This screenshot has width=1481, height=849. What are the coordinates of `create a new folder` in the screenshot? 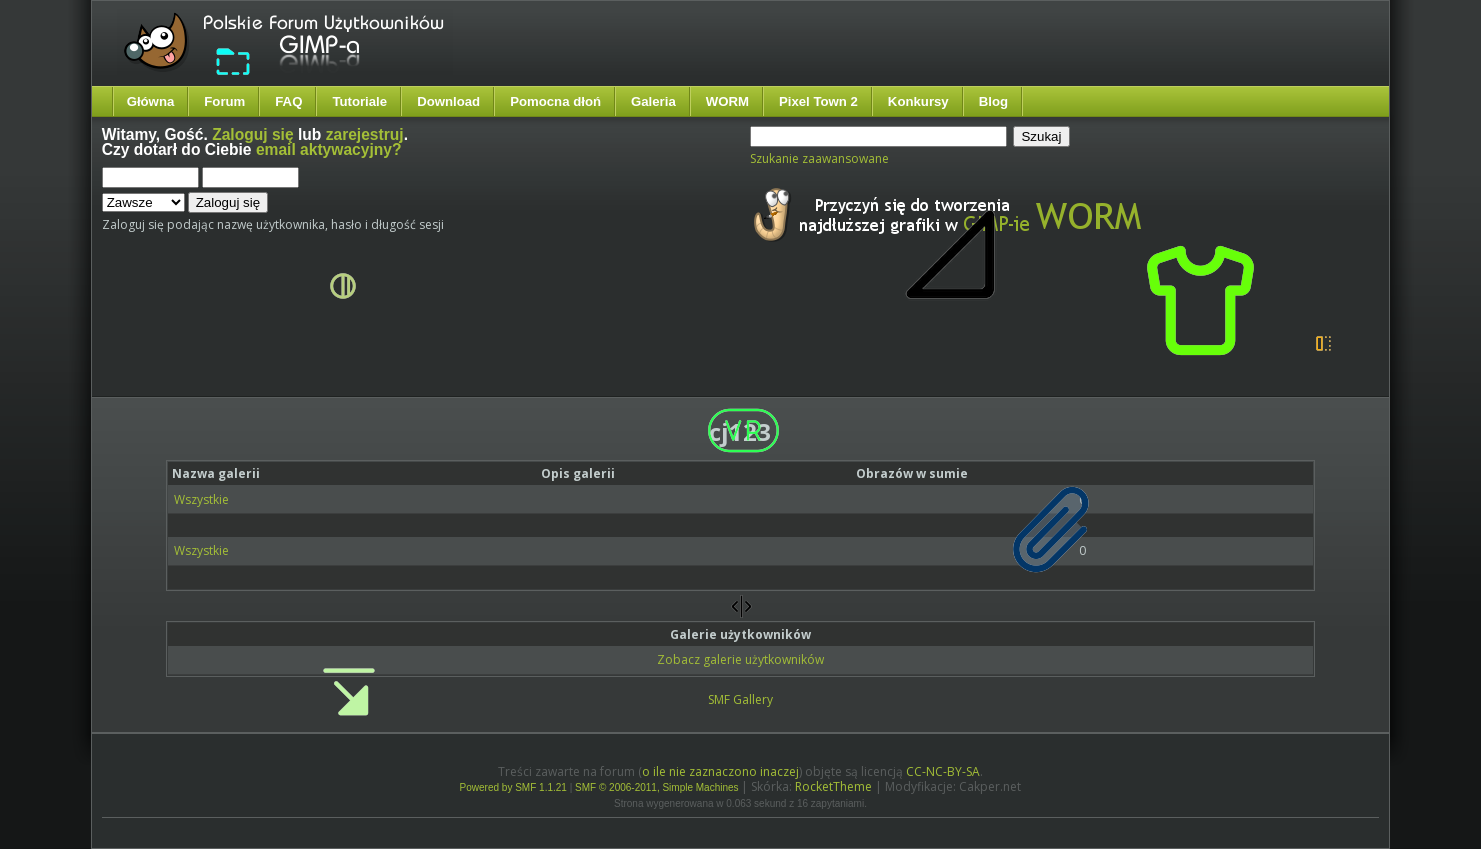 It's located at (233, 61).